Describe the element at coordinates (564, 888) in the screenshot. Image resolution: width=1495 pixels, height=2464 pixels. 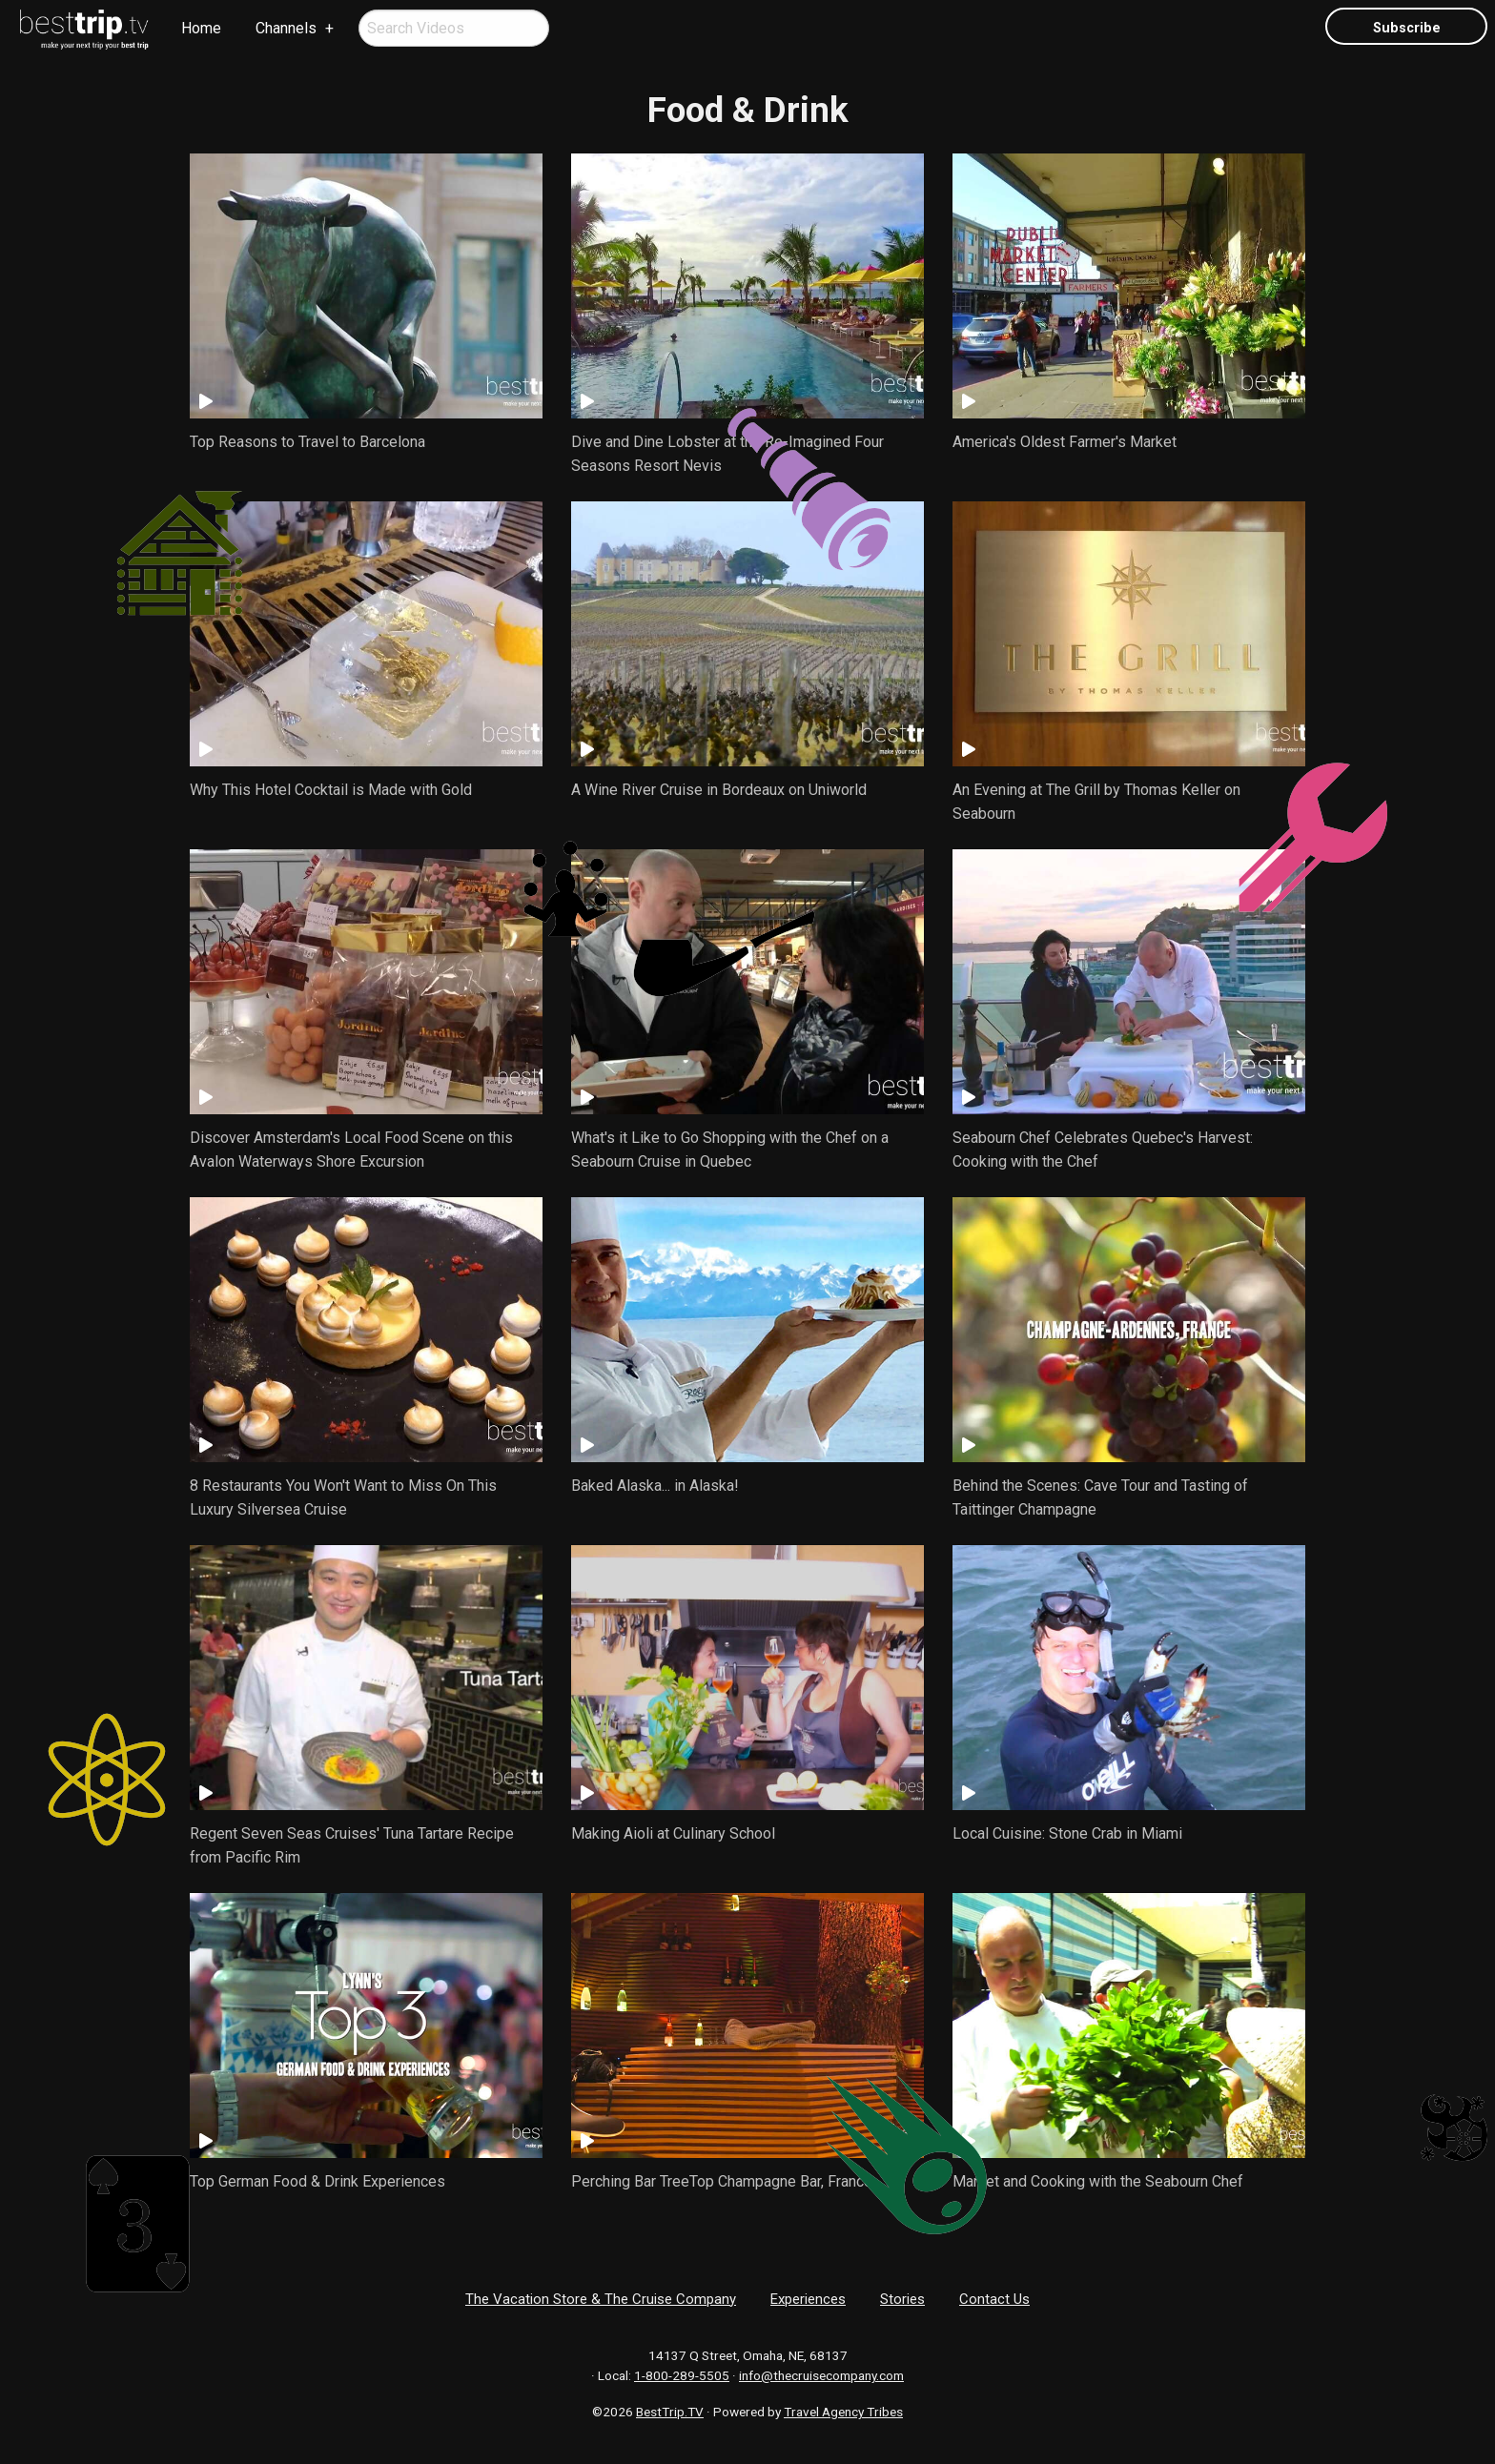
I see `indicates a skill-based or dexterity game mode` at that location.